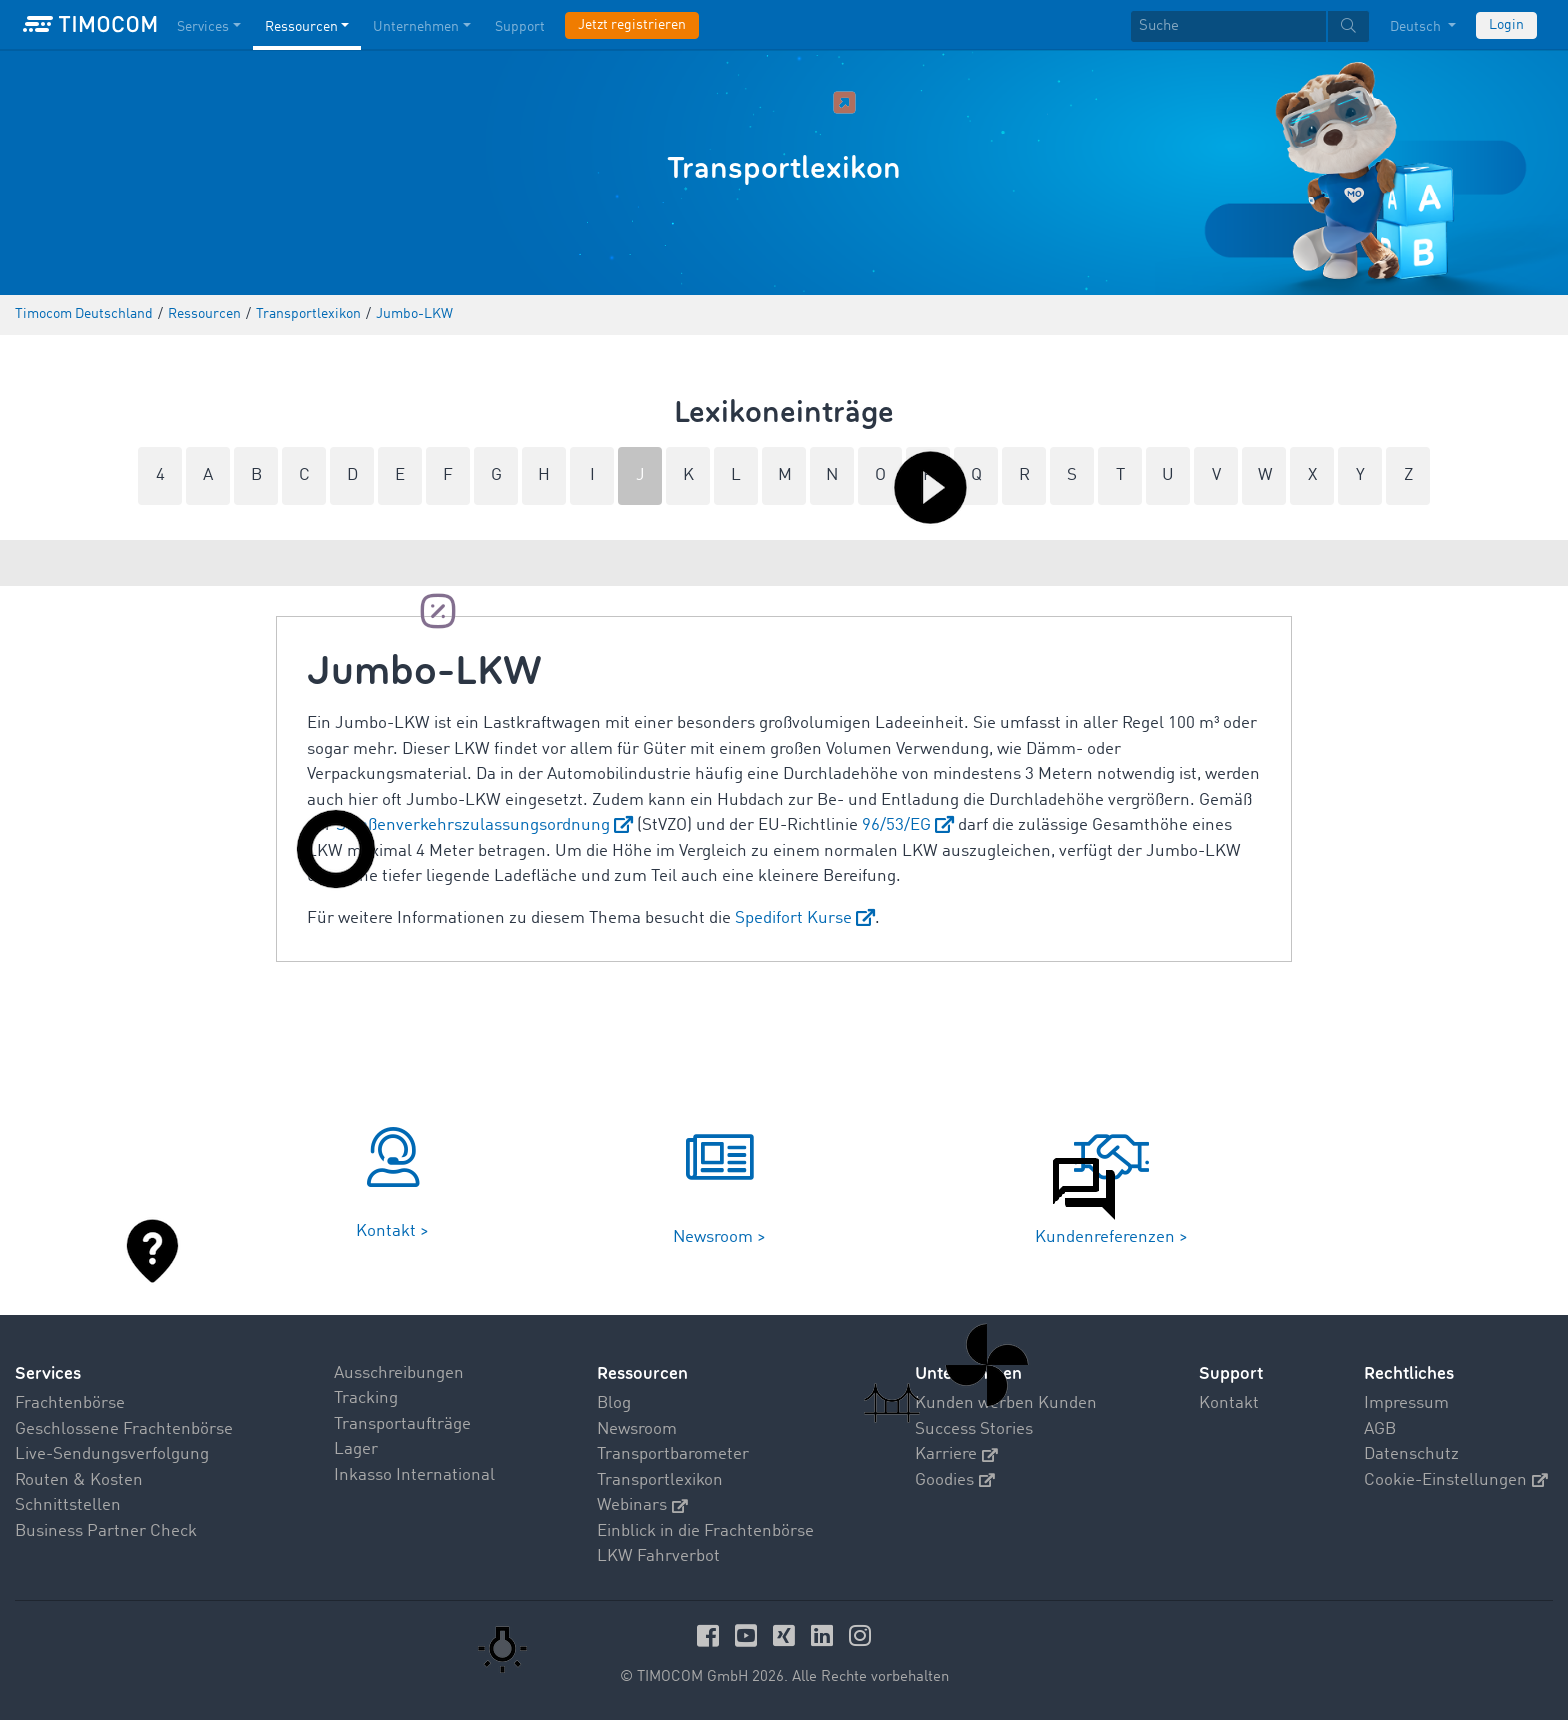 The image size is (1568, 1720). What do you see at coordinates (987, 1365) in the screenshot?
I see `access toys or games section` at bounding box center [987, 1365].